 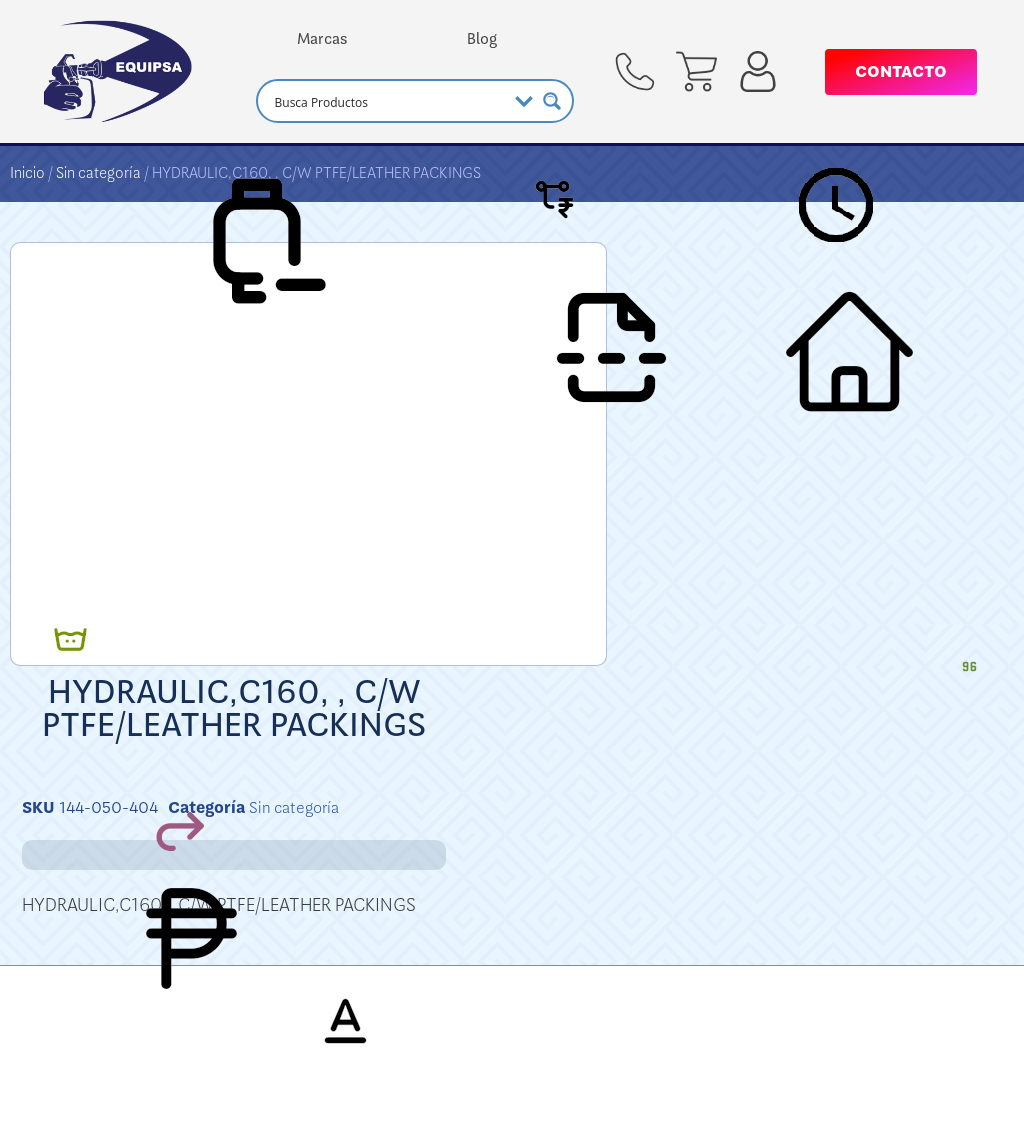 I want to click on change text formatting options, so click(x=345, y=1022).